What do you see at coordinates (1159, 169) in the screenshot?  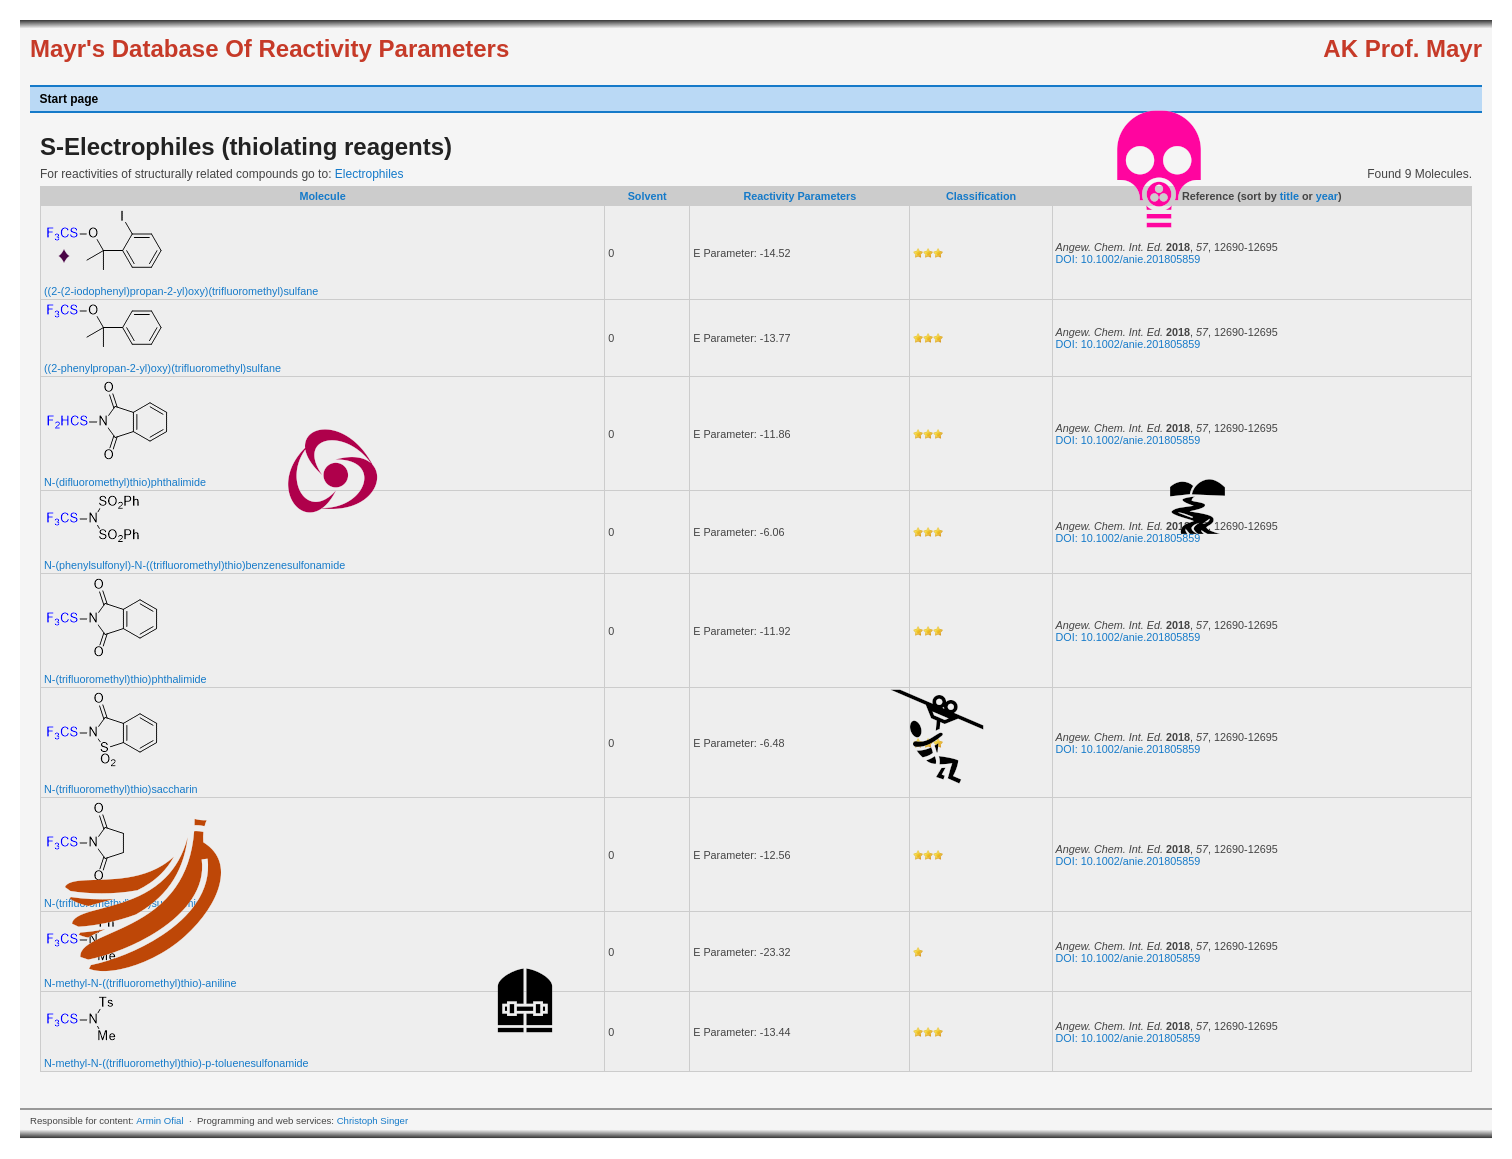 I see `indicates hazardous environment or toxic area in game` at bounding box center [1159, 169].